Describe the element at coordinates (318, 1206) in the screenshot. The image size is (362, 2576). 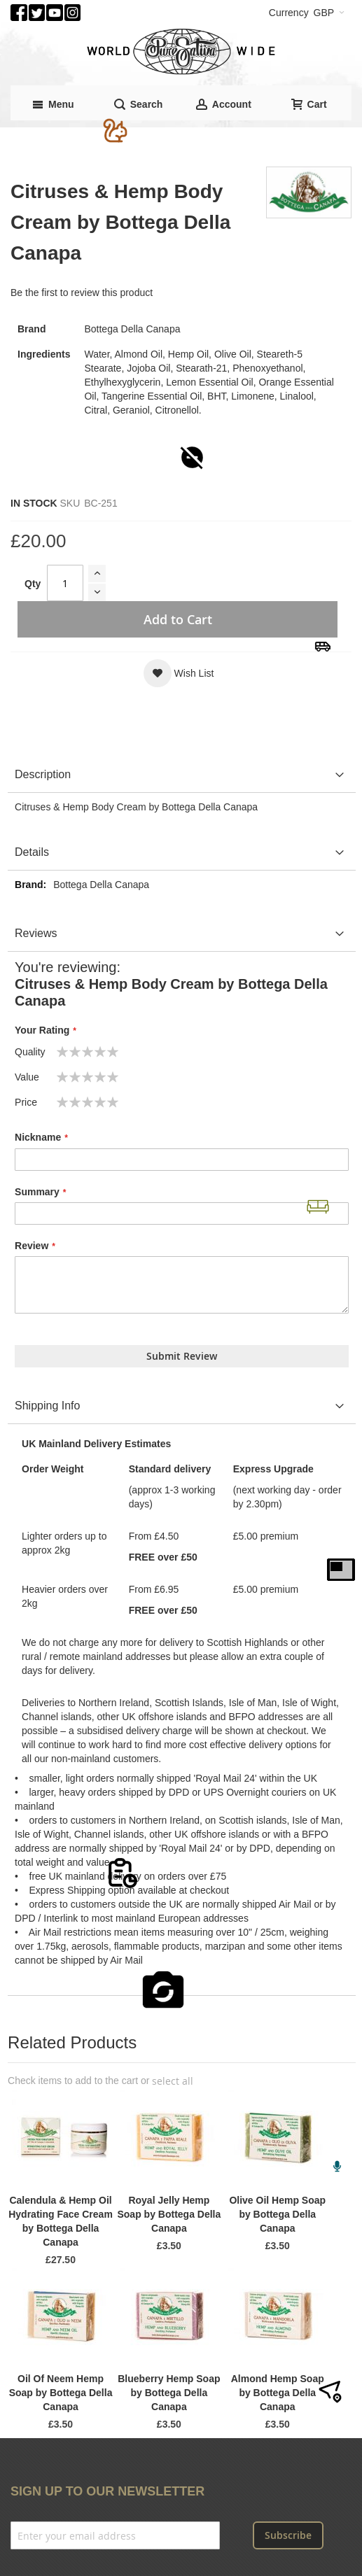
I see `browse furniture or home decor items` at that location.